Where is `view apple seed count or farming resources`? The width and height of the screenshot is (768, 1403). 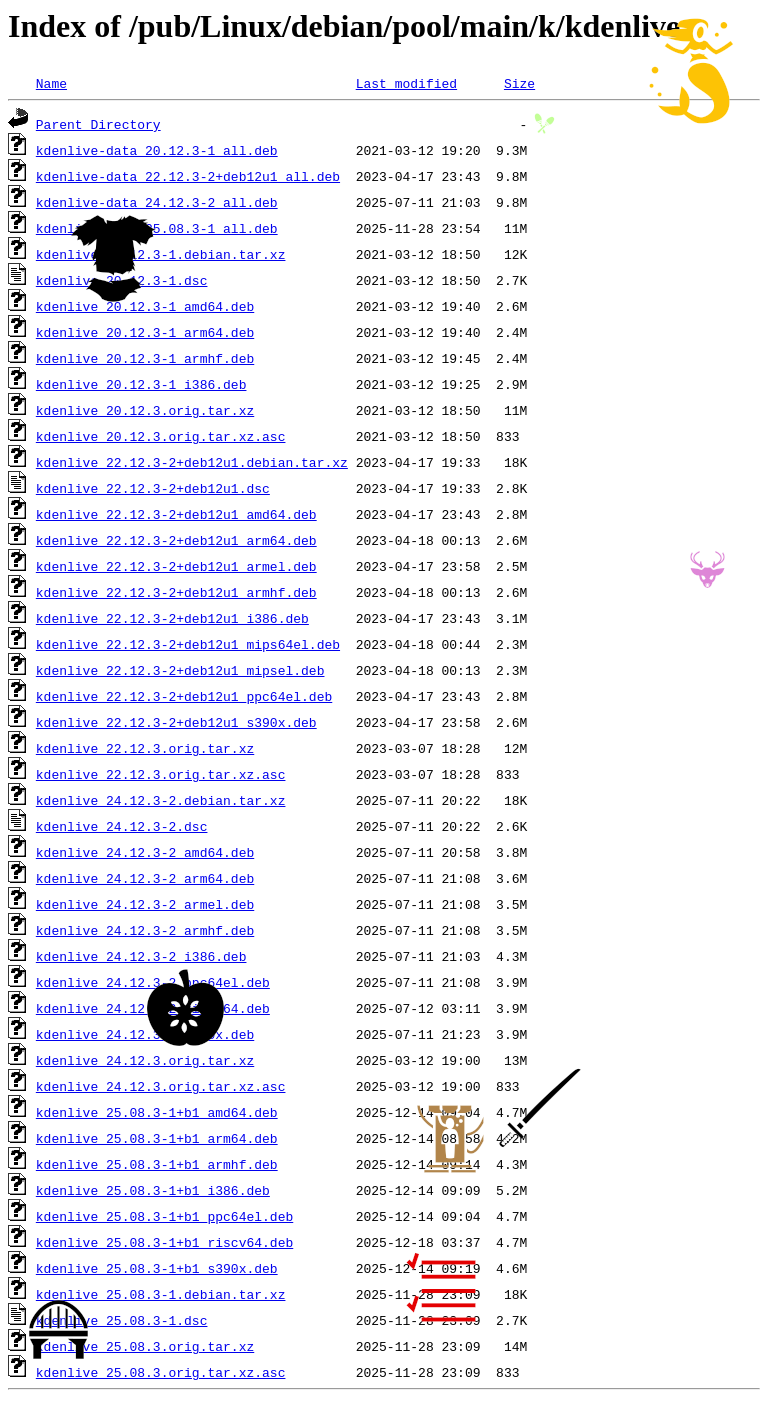
view apple seed count or farming resources is located at coordinates (185, 1007).